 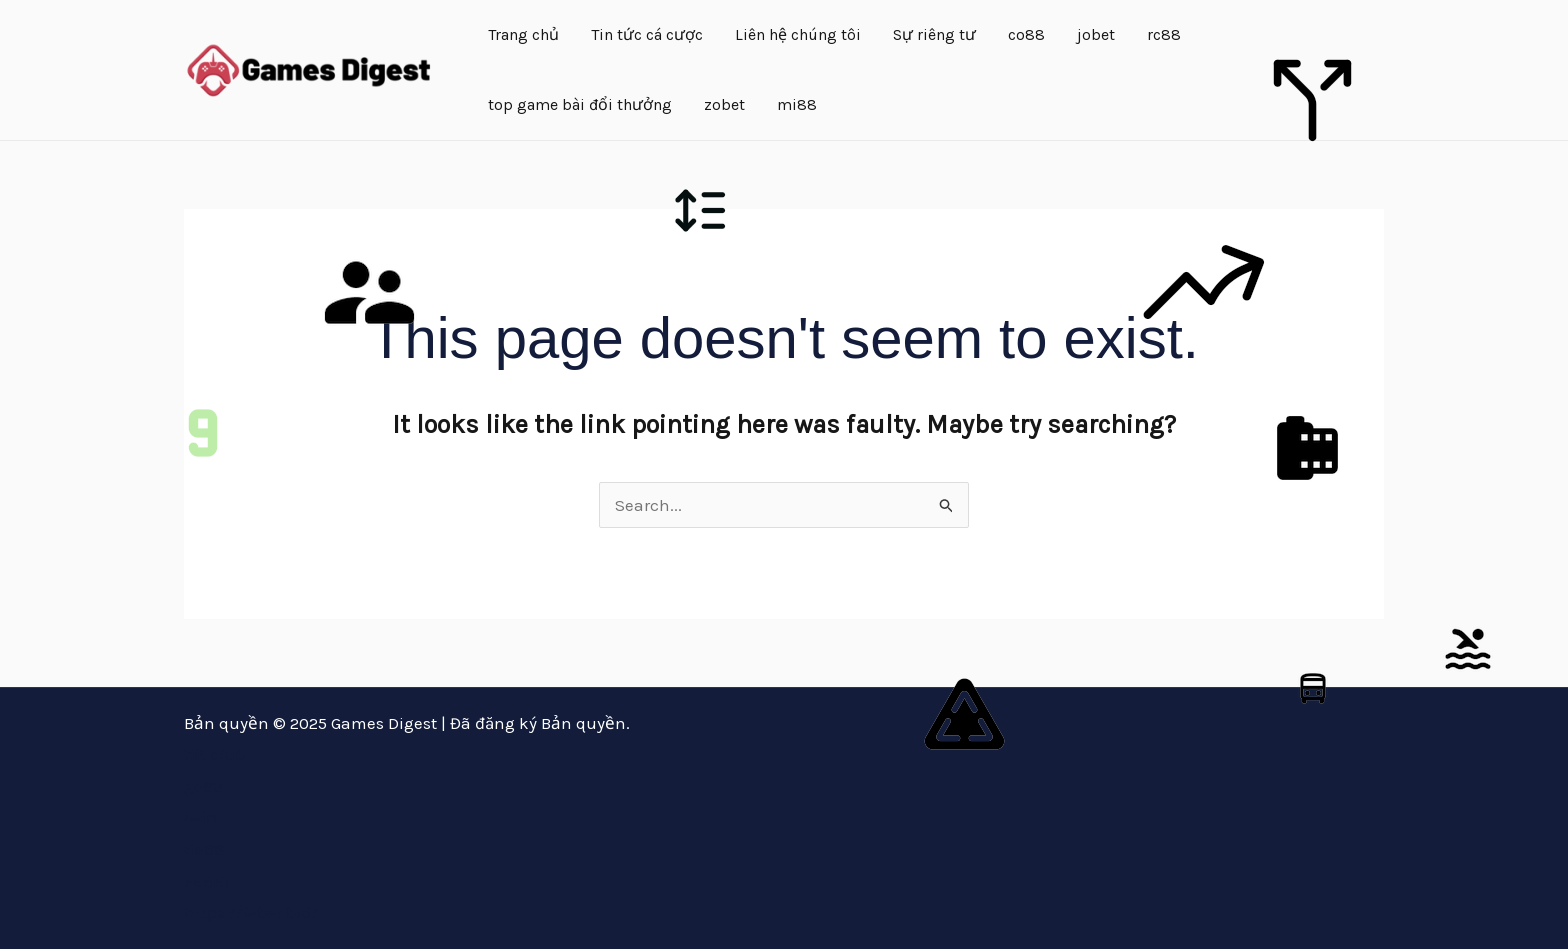 What do you see at coordinates (1307, 449) in the screenshot?
I see `access photos from camera roll` at bounding box center [1307, 449].